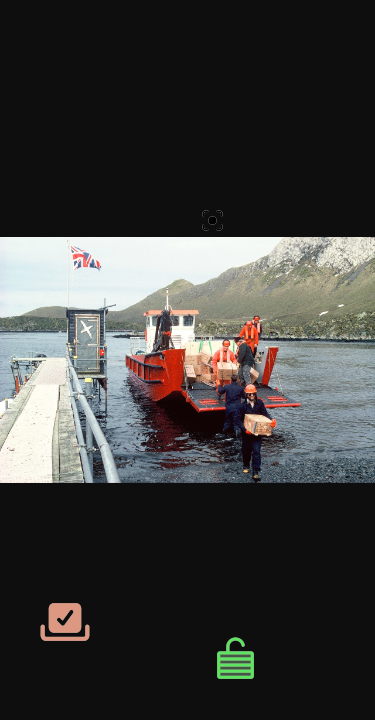  Describe the element at coordinates (65, 622) in the screenshot. I see `cast a vote or submit approval` at that location.